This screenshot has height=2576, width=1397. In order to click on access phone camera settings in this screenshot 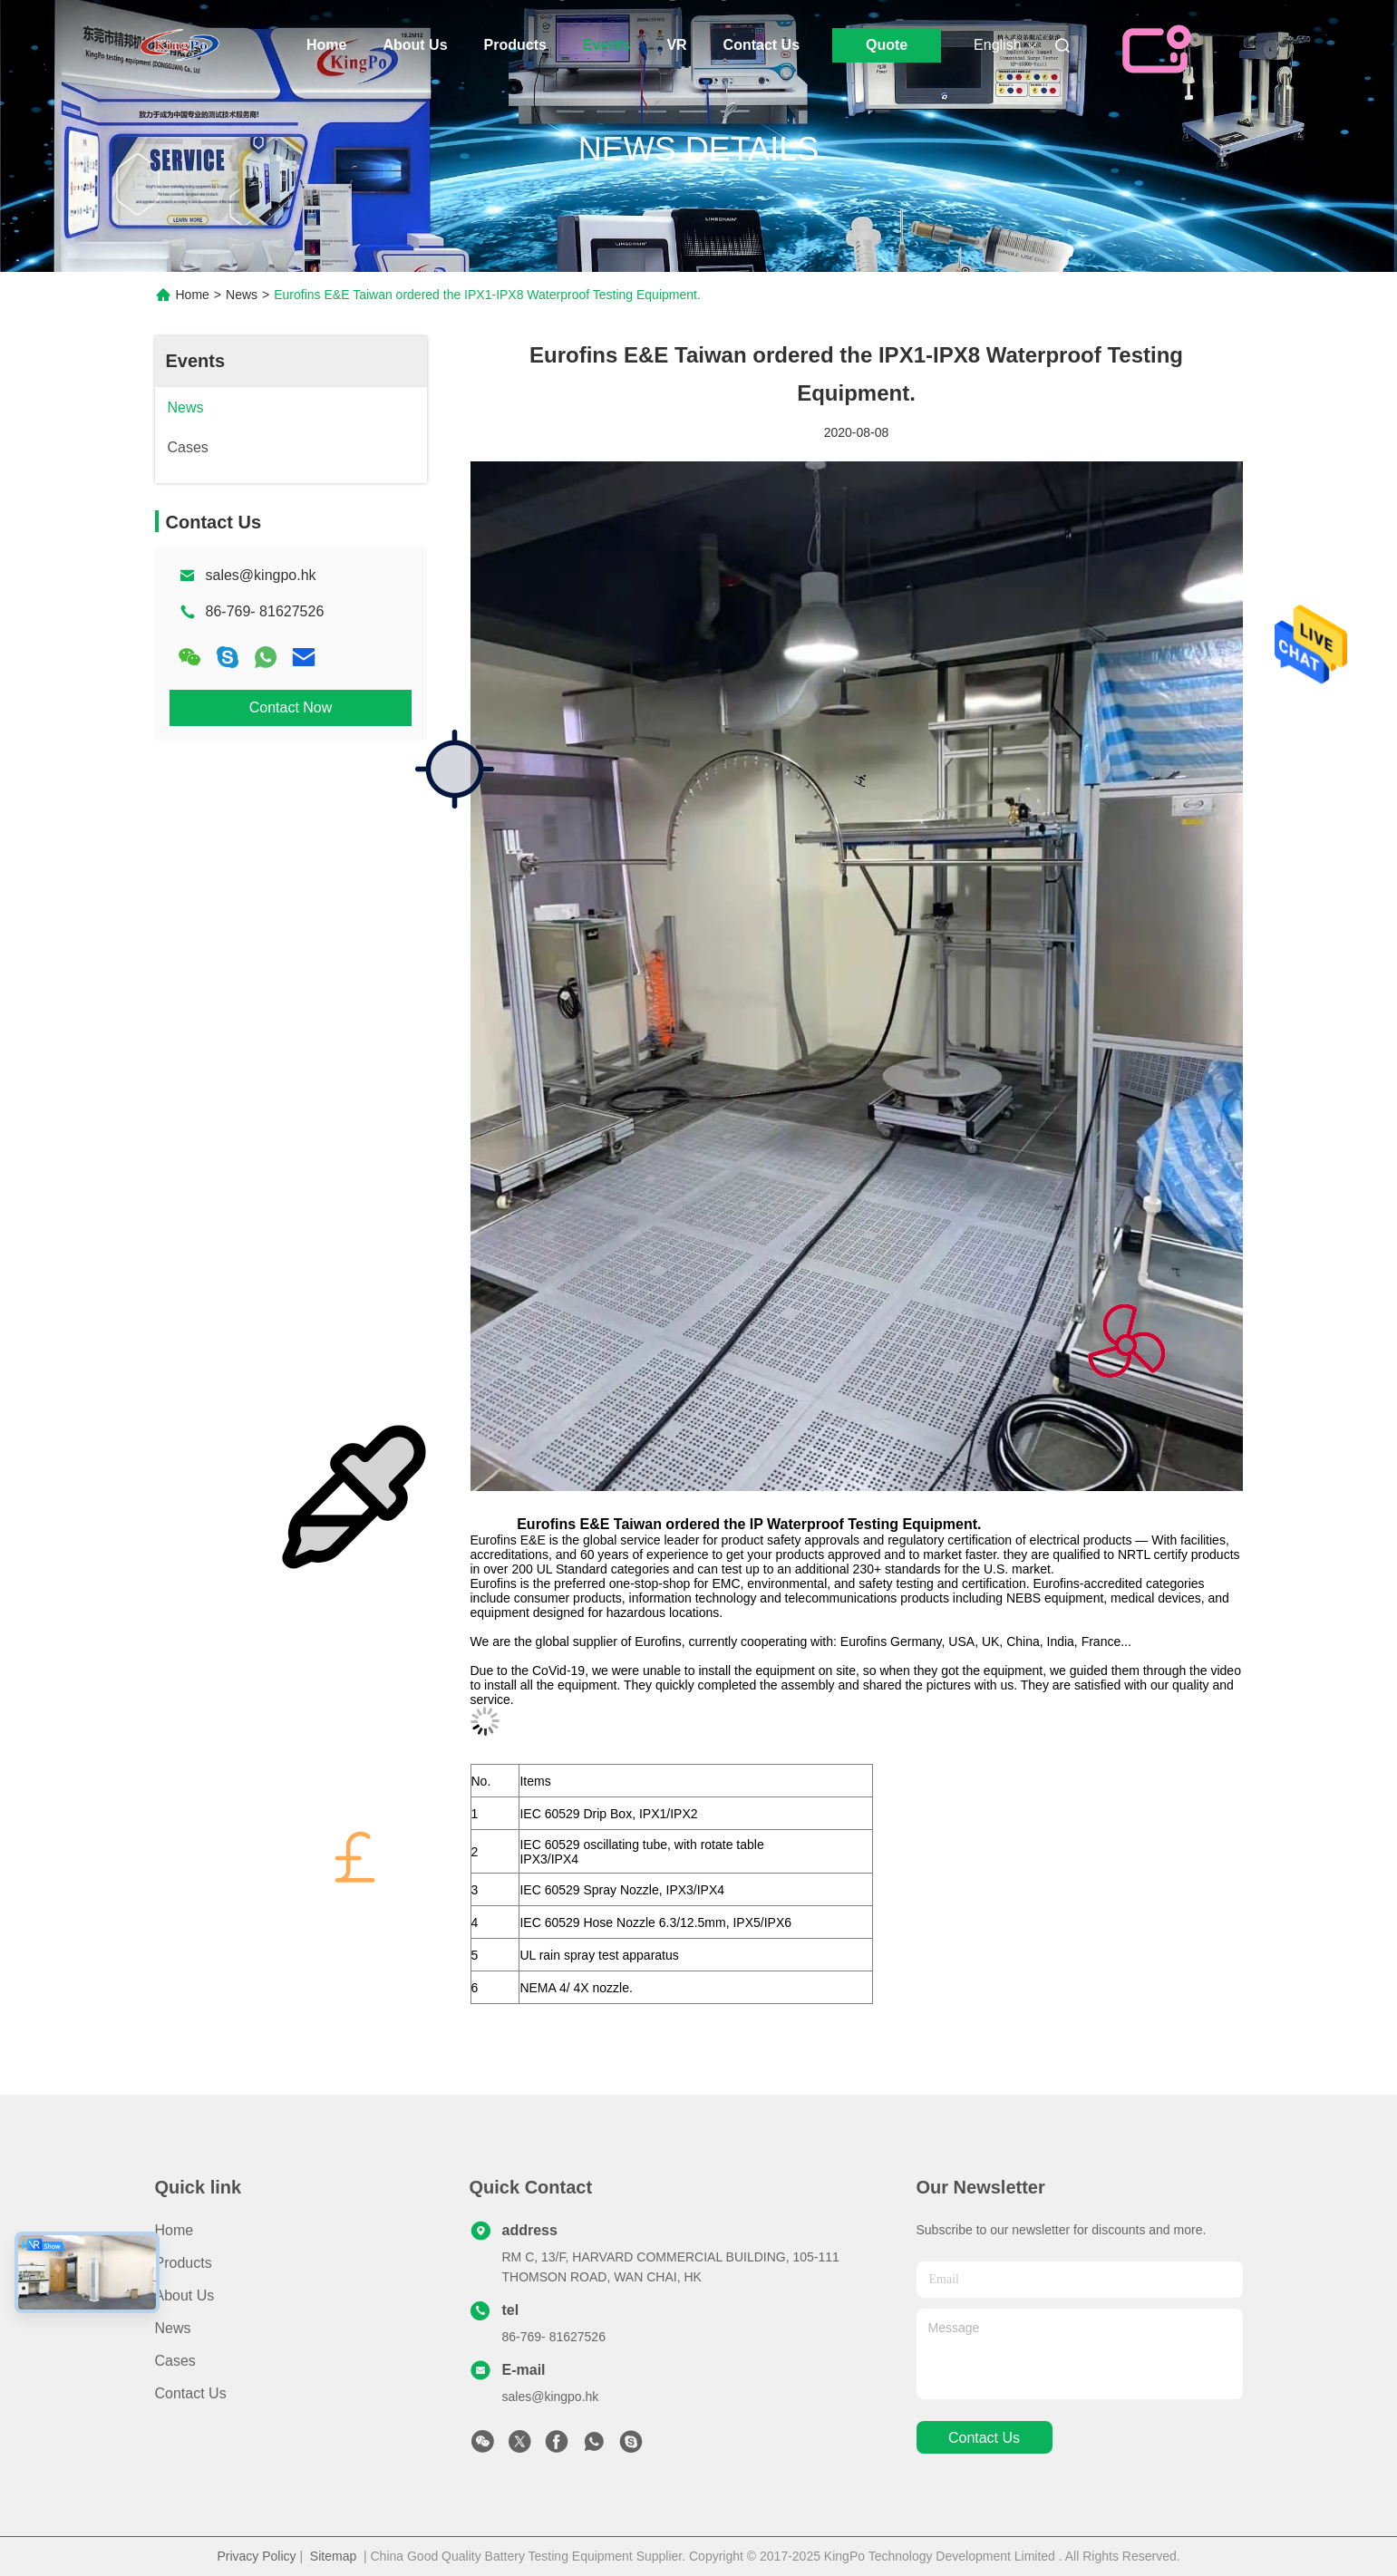, I will do `click(1157, 49)`.